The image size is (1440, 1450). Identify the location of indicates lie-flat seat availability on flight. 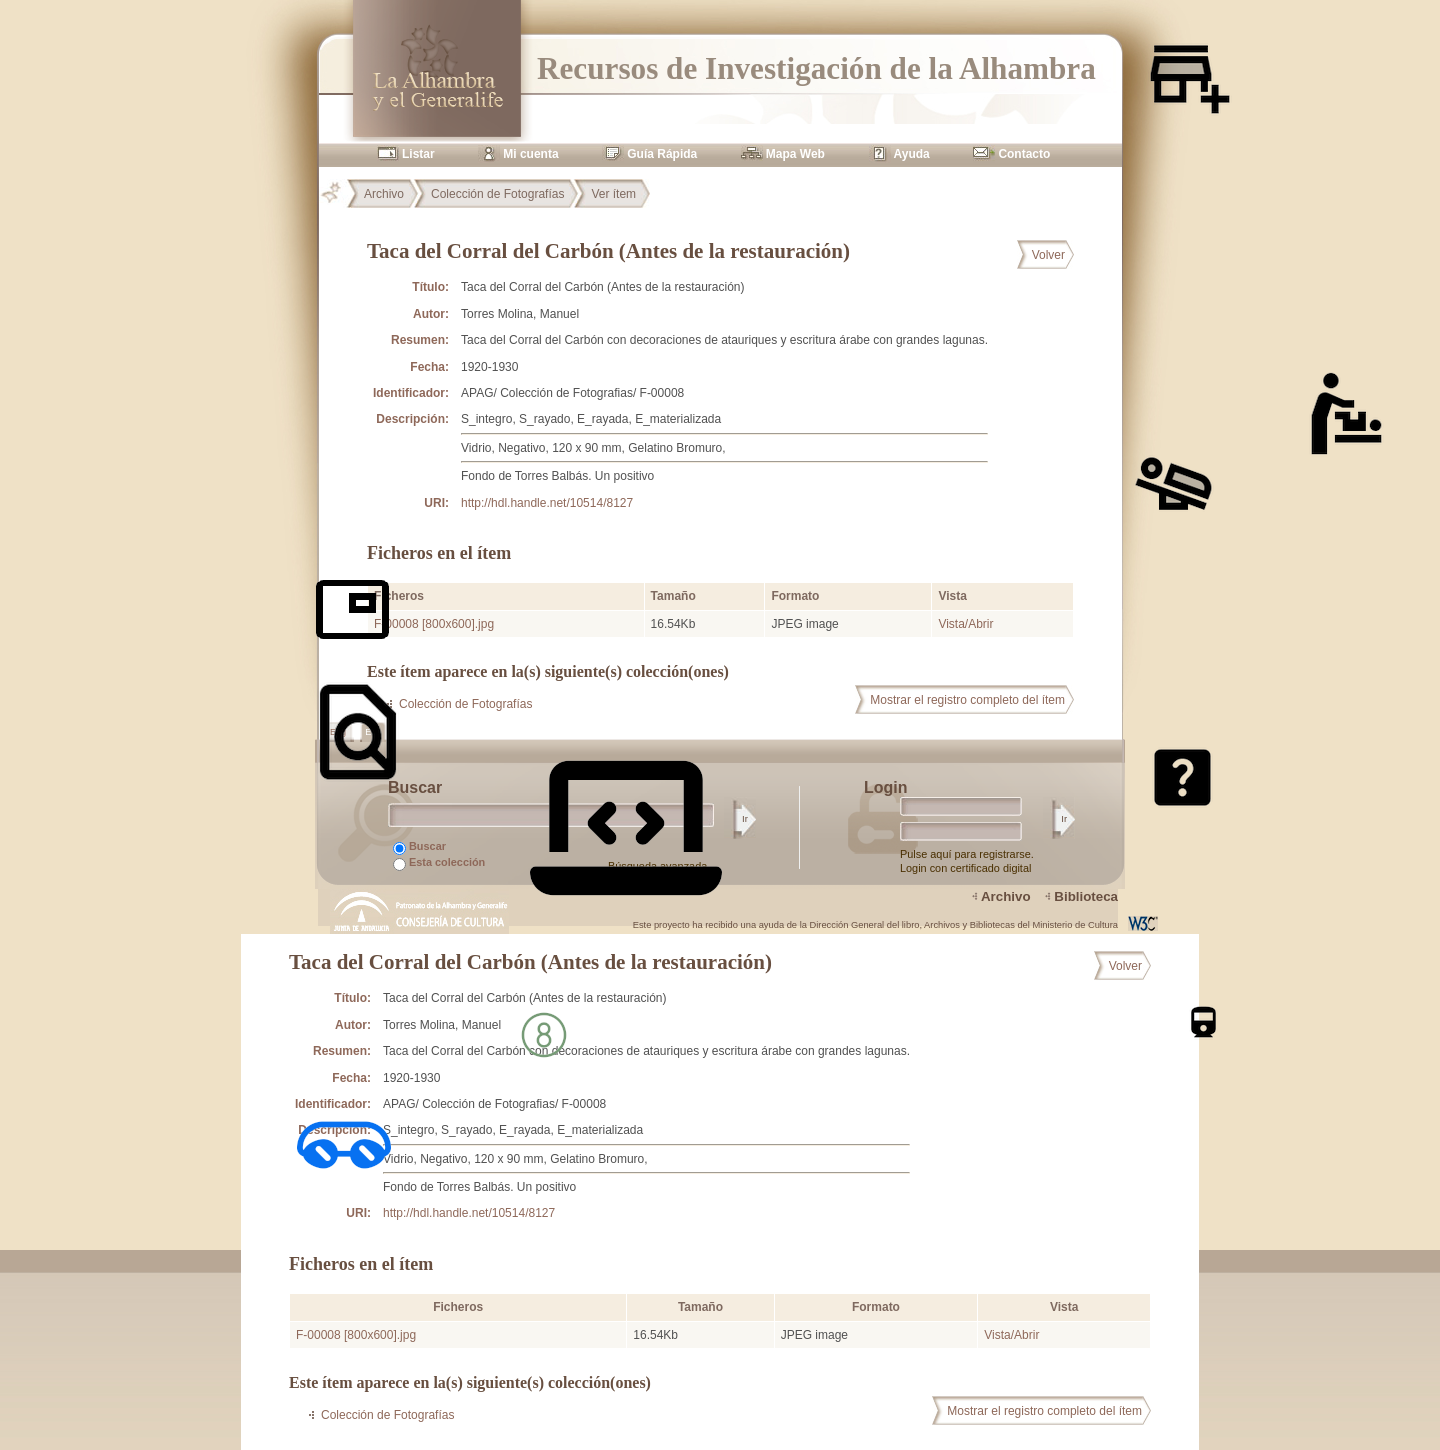
(1173, 484).